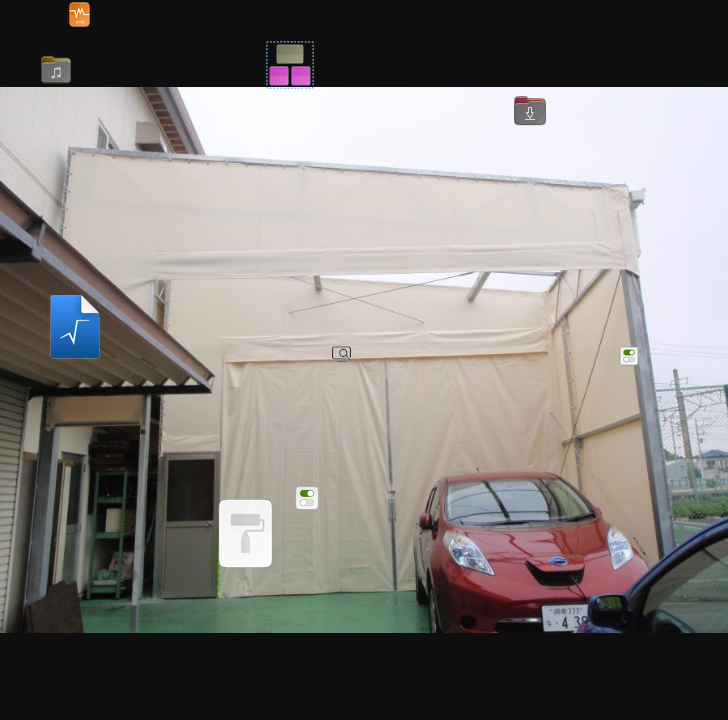 The height and width of the screenshot is (720, 728). I want to click on select all items in the current view, so click(290, 65).